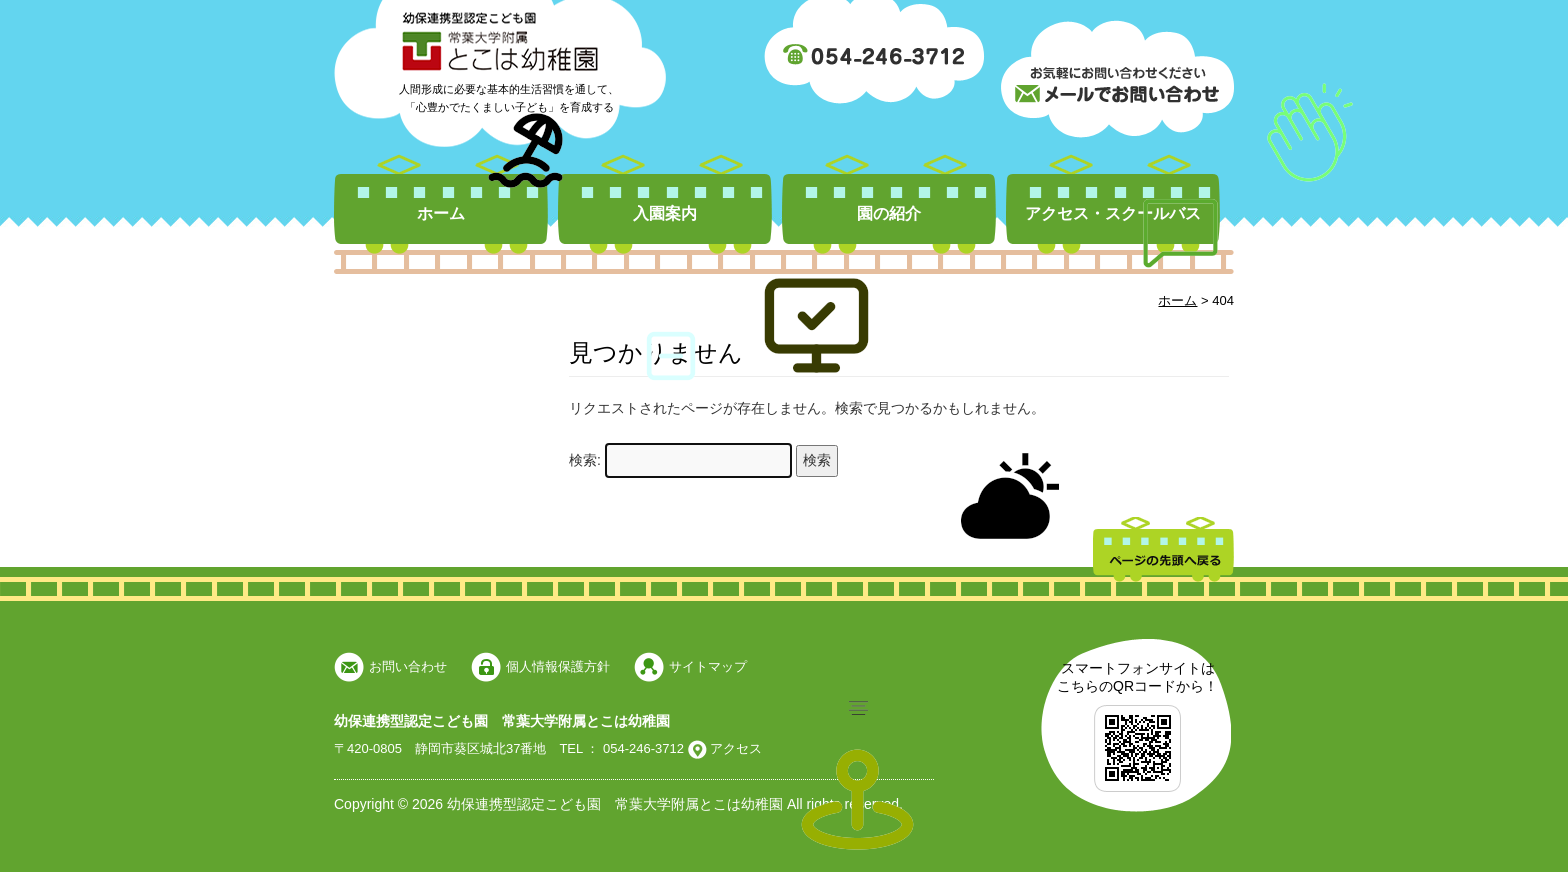 The width and height of the screenshot is (1568, 872). I want to click on view beach or coastal locations, so click(525, 150).